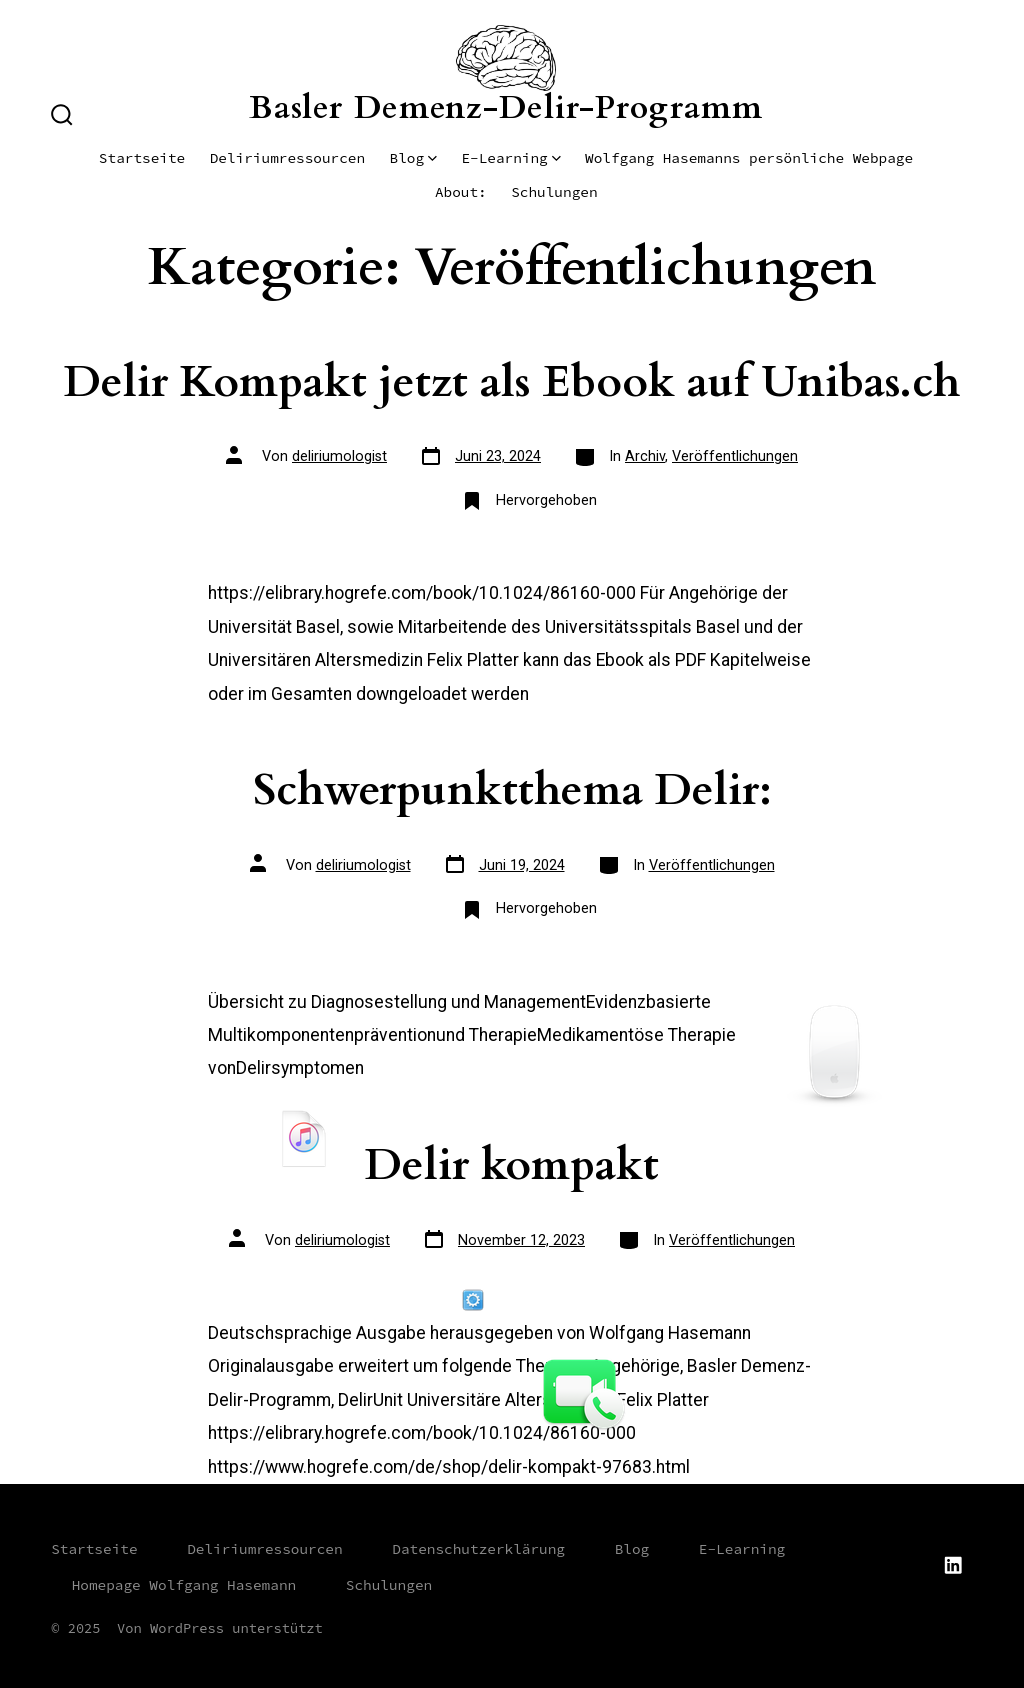 This screenshot has width=1024, height=1688. Describe the element at coordinates (582, 1393) in the screenshot. I see `open FaceTime to start a video or audio call` at that location.